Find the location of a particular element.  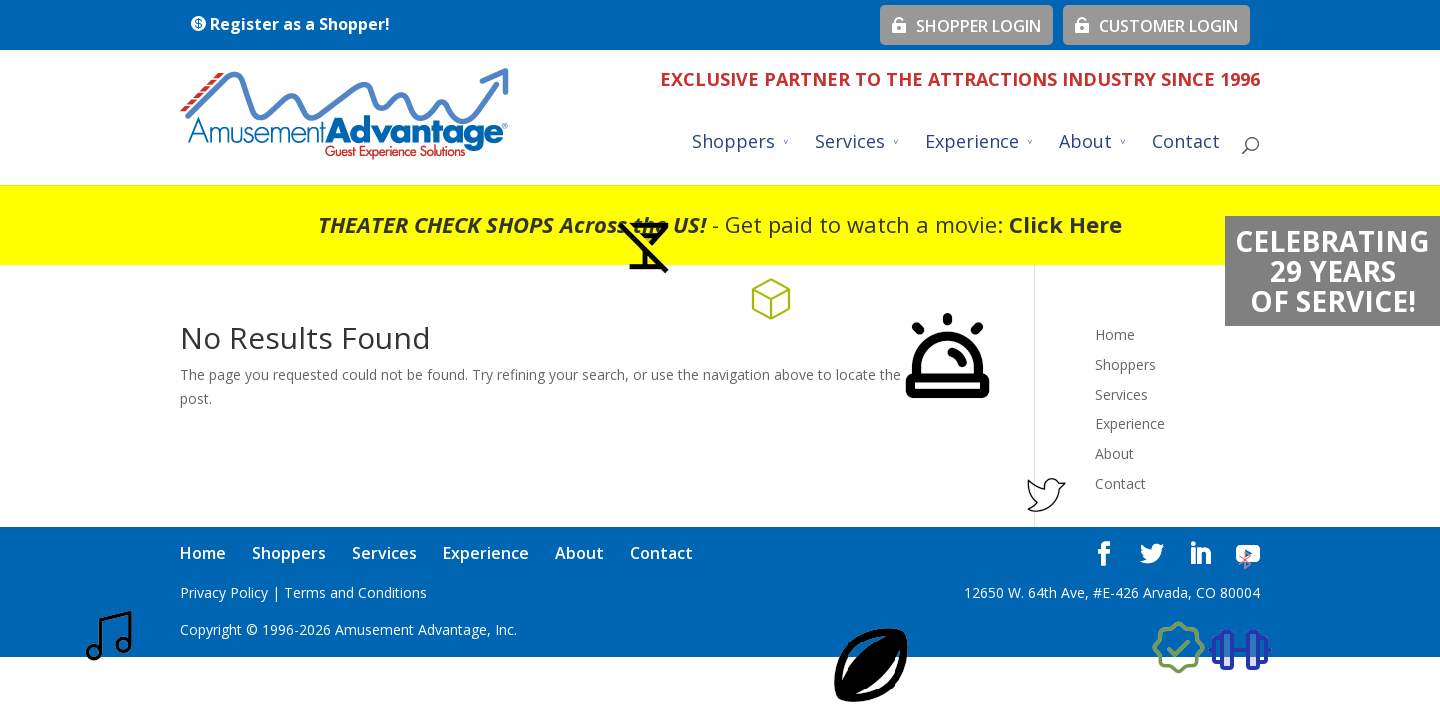

view 3D model or object is located at coordinates (771, 299).